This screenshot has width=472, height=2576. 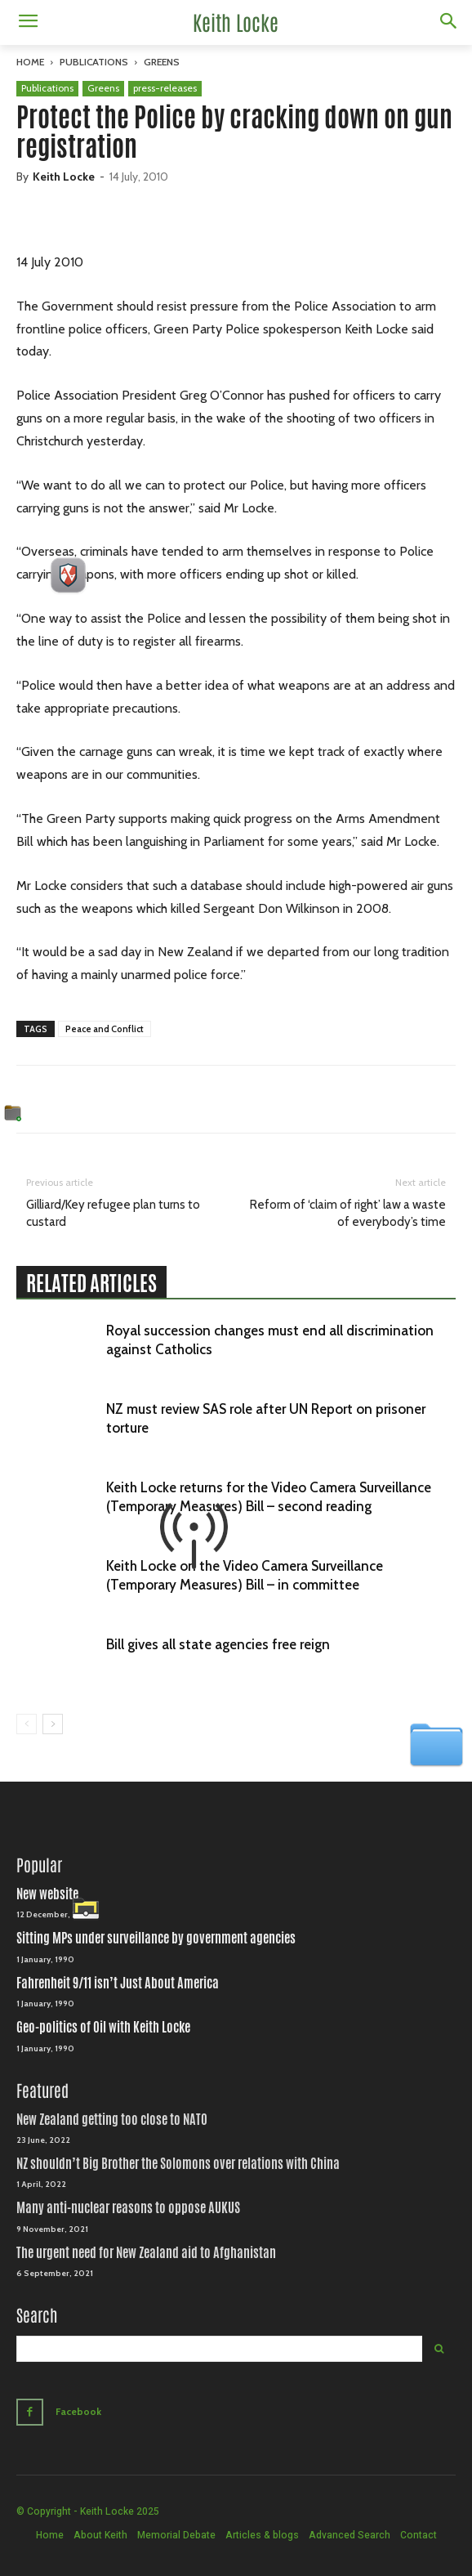 I want to click on folder for pokémon ultra ball collection or game assets, so click(x=86, y=1909).